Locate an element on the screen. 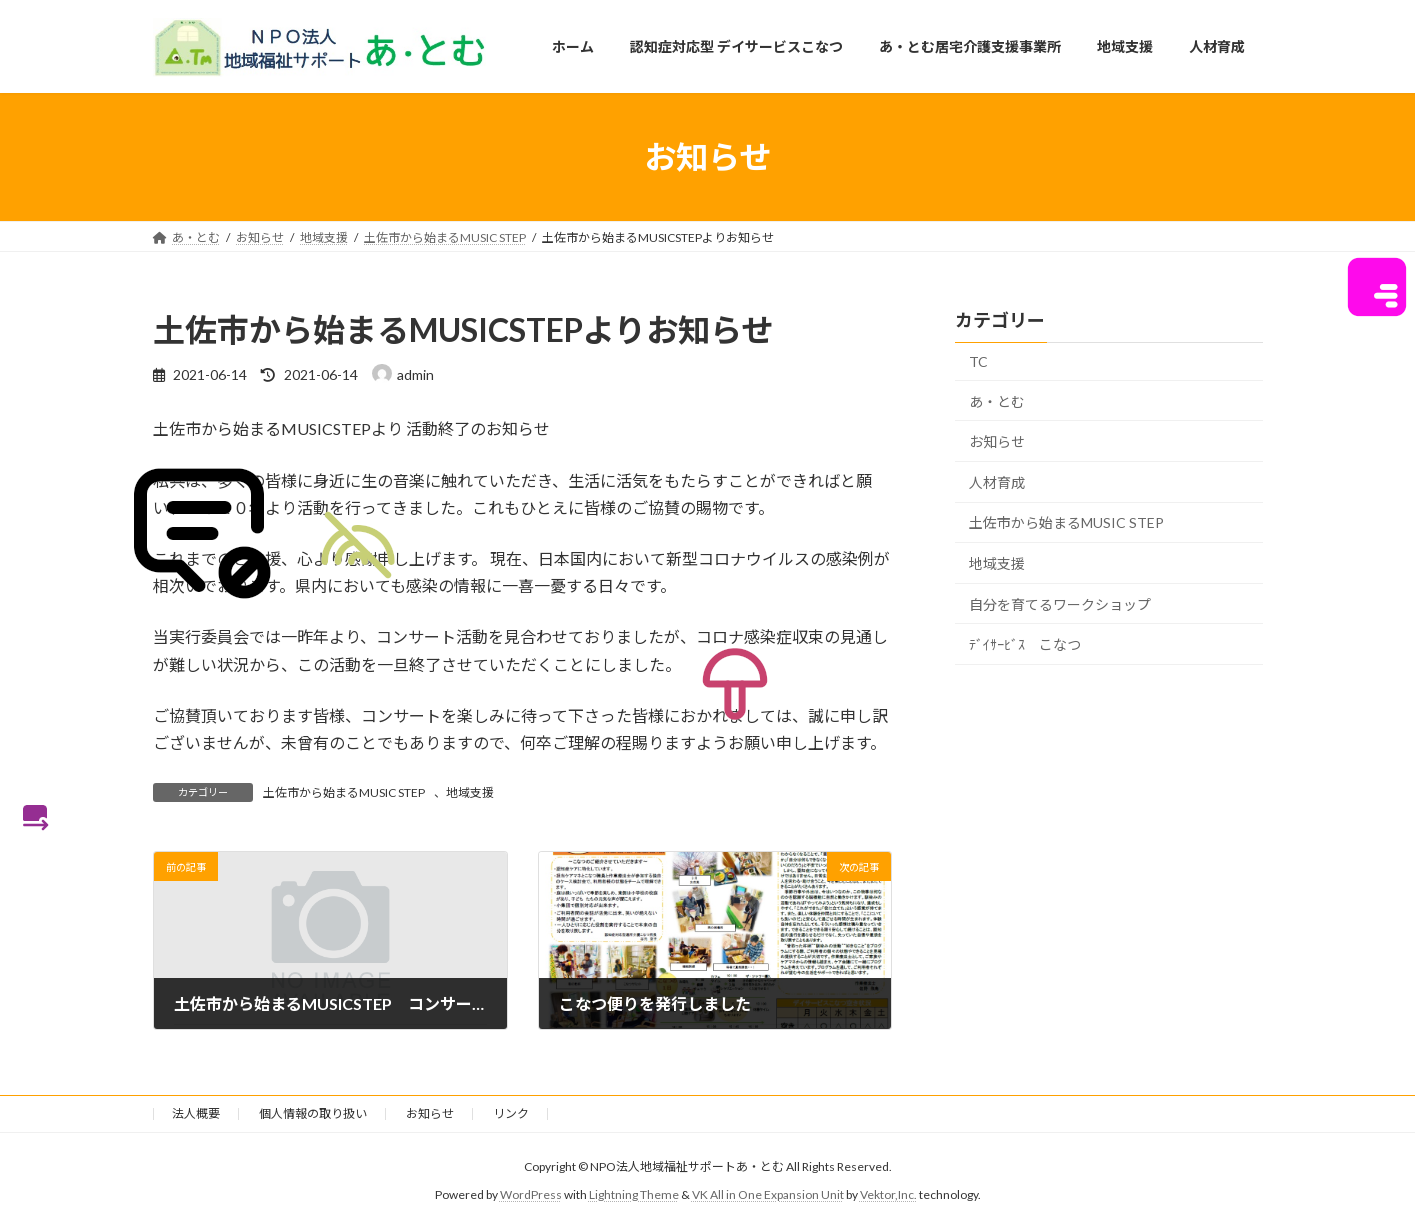  auto-fit content to the right edge is located at coordinates (35, 817).